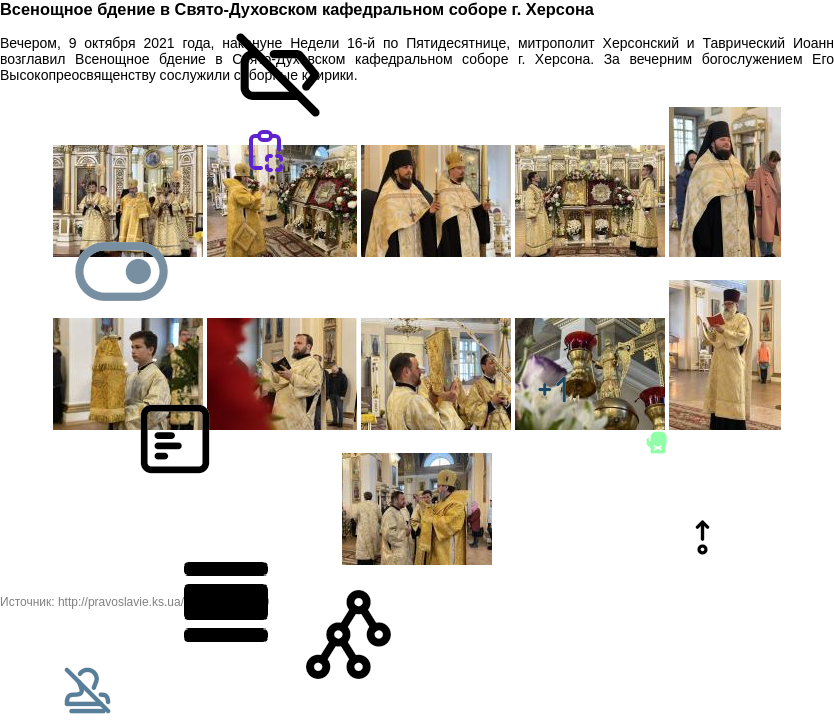 The width and height of the screenshot is (834, 720). Describe the element at coordinates (265, 150) in the screenshot. I see `copy to clipboard` at that location.